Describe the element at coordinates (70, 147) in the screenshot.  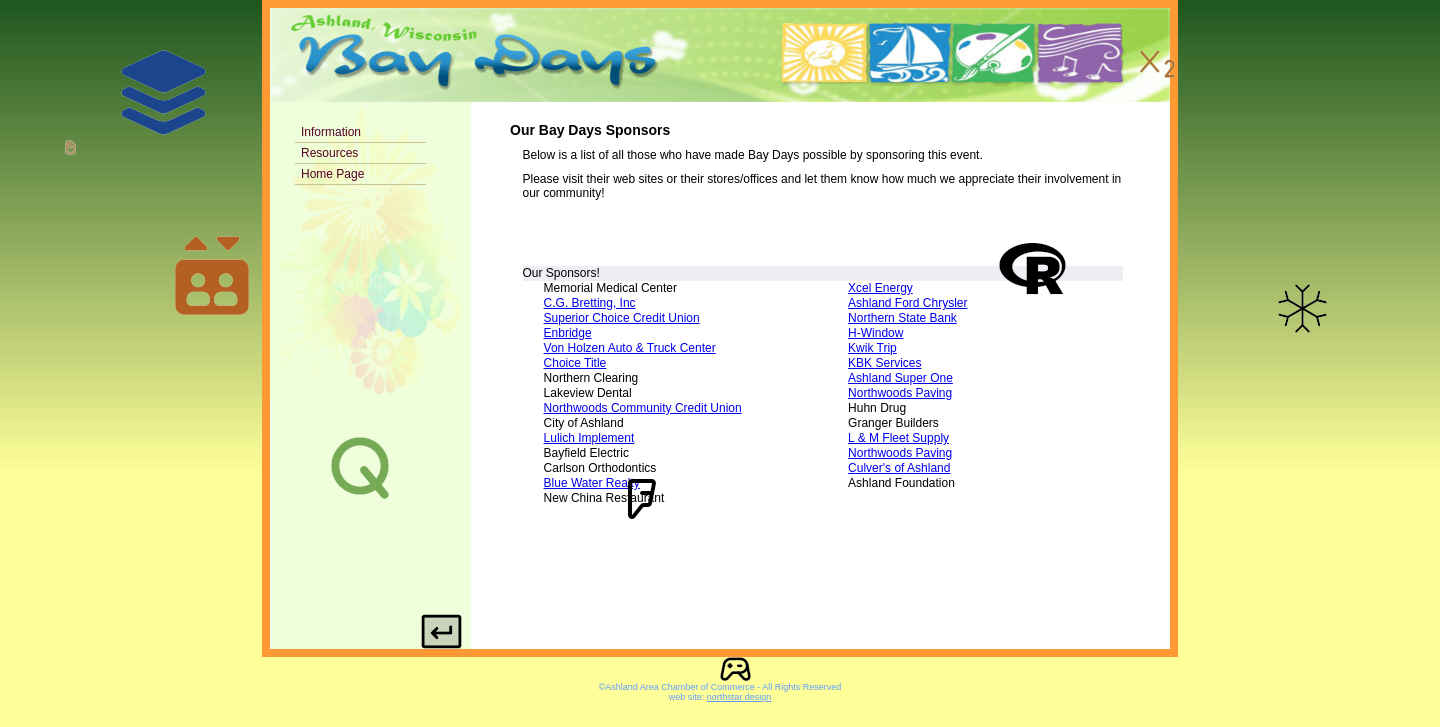
I see `open a Microsoft Word document` at that location.